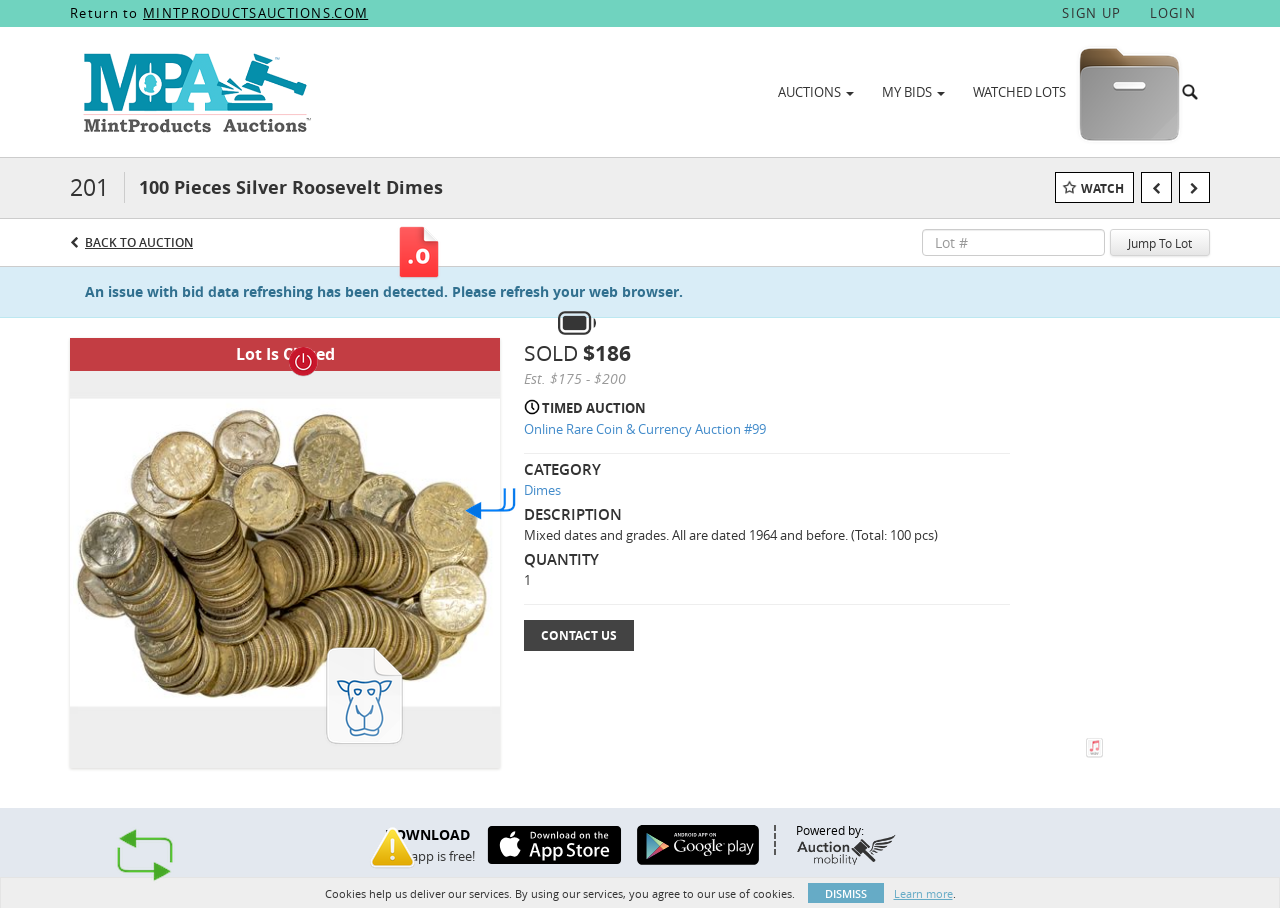  What do you see at coordinates (304, 362) in the screenshot?
I see `shut down or power off the system` at bounding box center [304, 362].